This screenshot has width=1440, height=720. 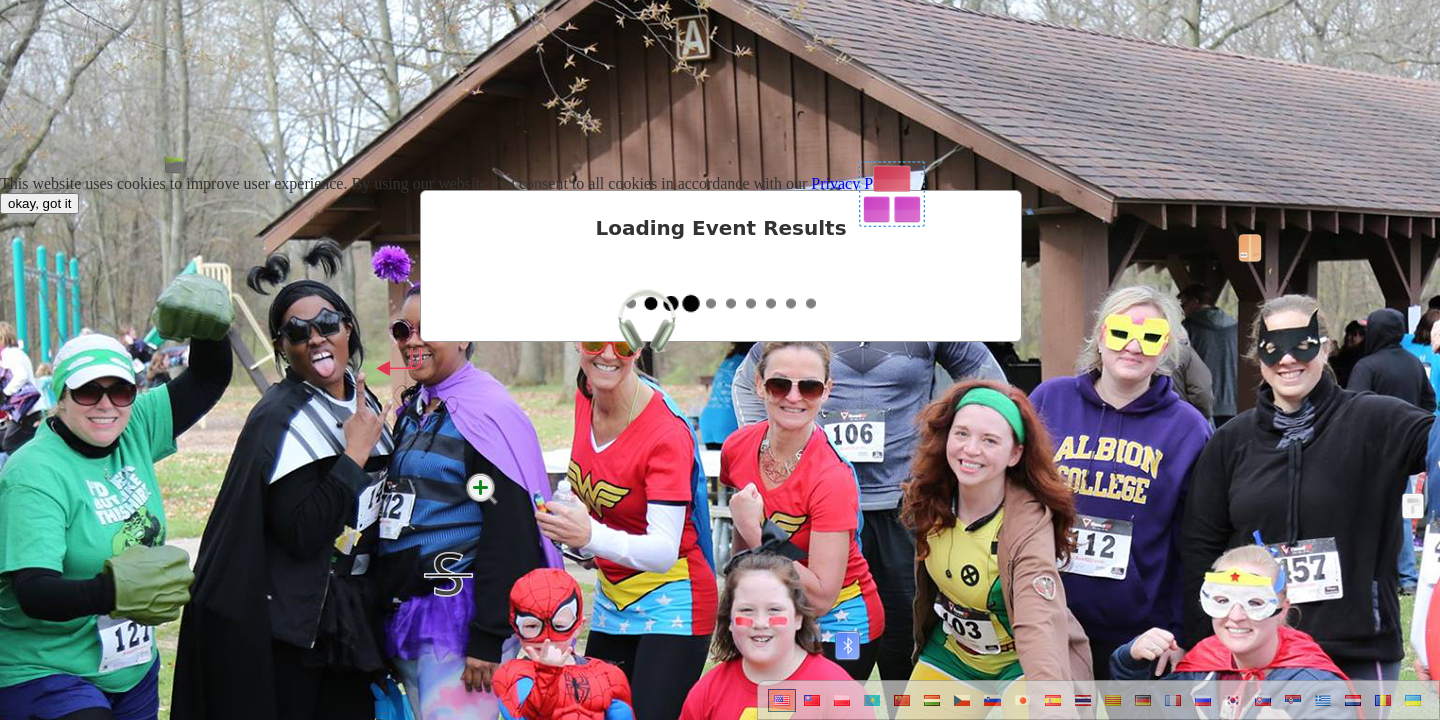 What do you see at coordinates (1250, 248) in the screenshot?
I see `compressed or archived file type indicator` at bounding box center [1250, 248].